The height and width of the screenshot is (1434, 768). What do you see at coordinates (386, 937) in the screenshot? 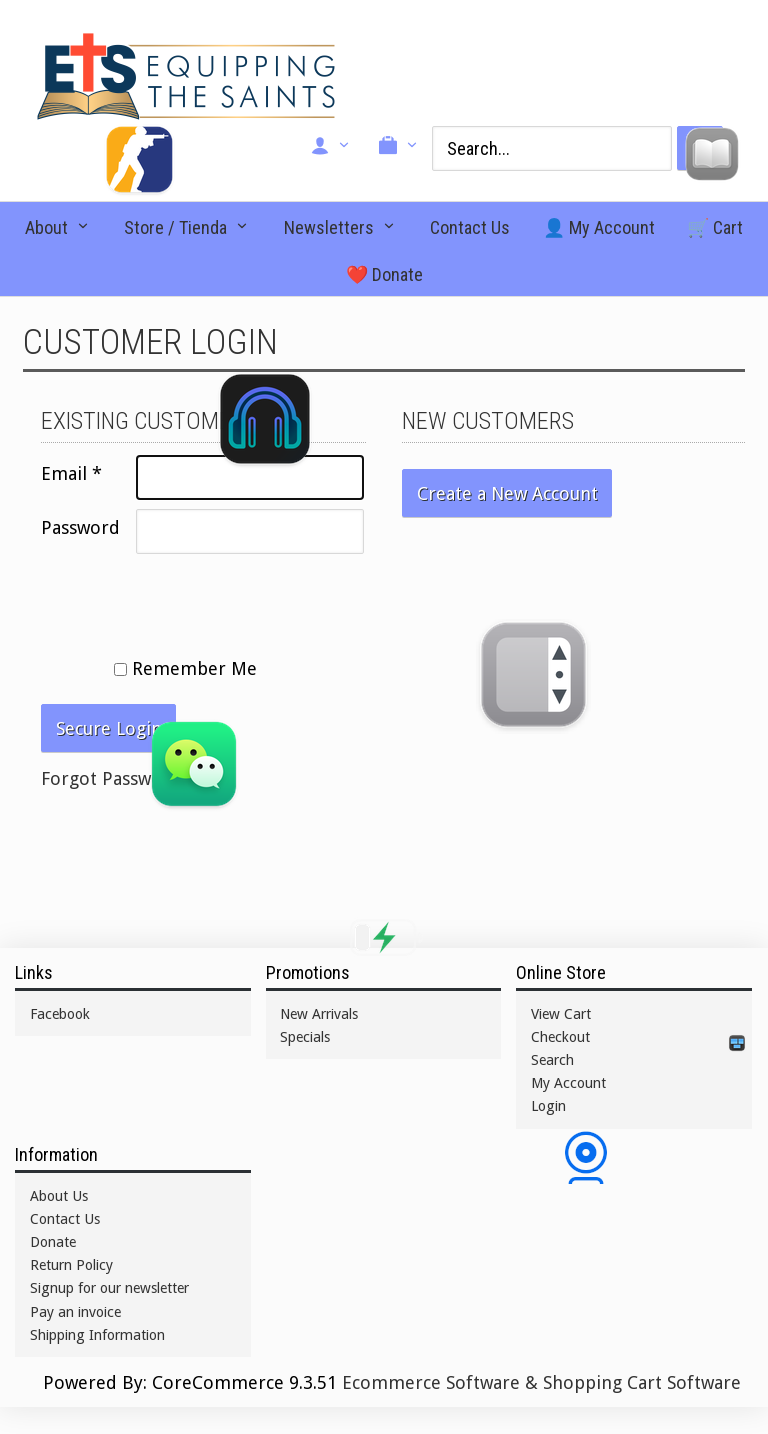
I see `indicates battery is charging at 20% capacity` at bounding box center [386, 937].